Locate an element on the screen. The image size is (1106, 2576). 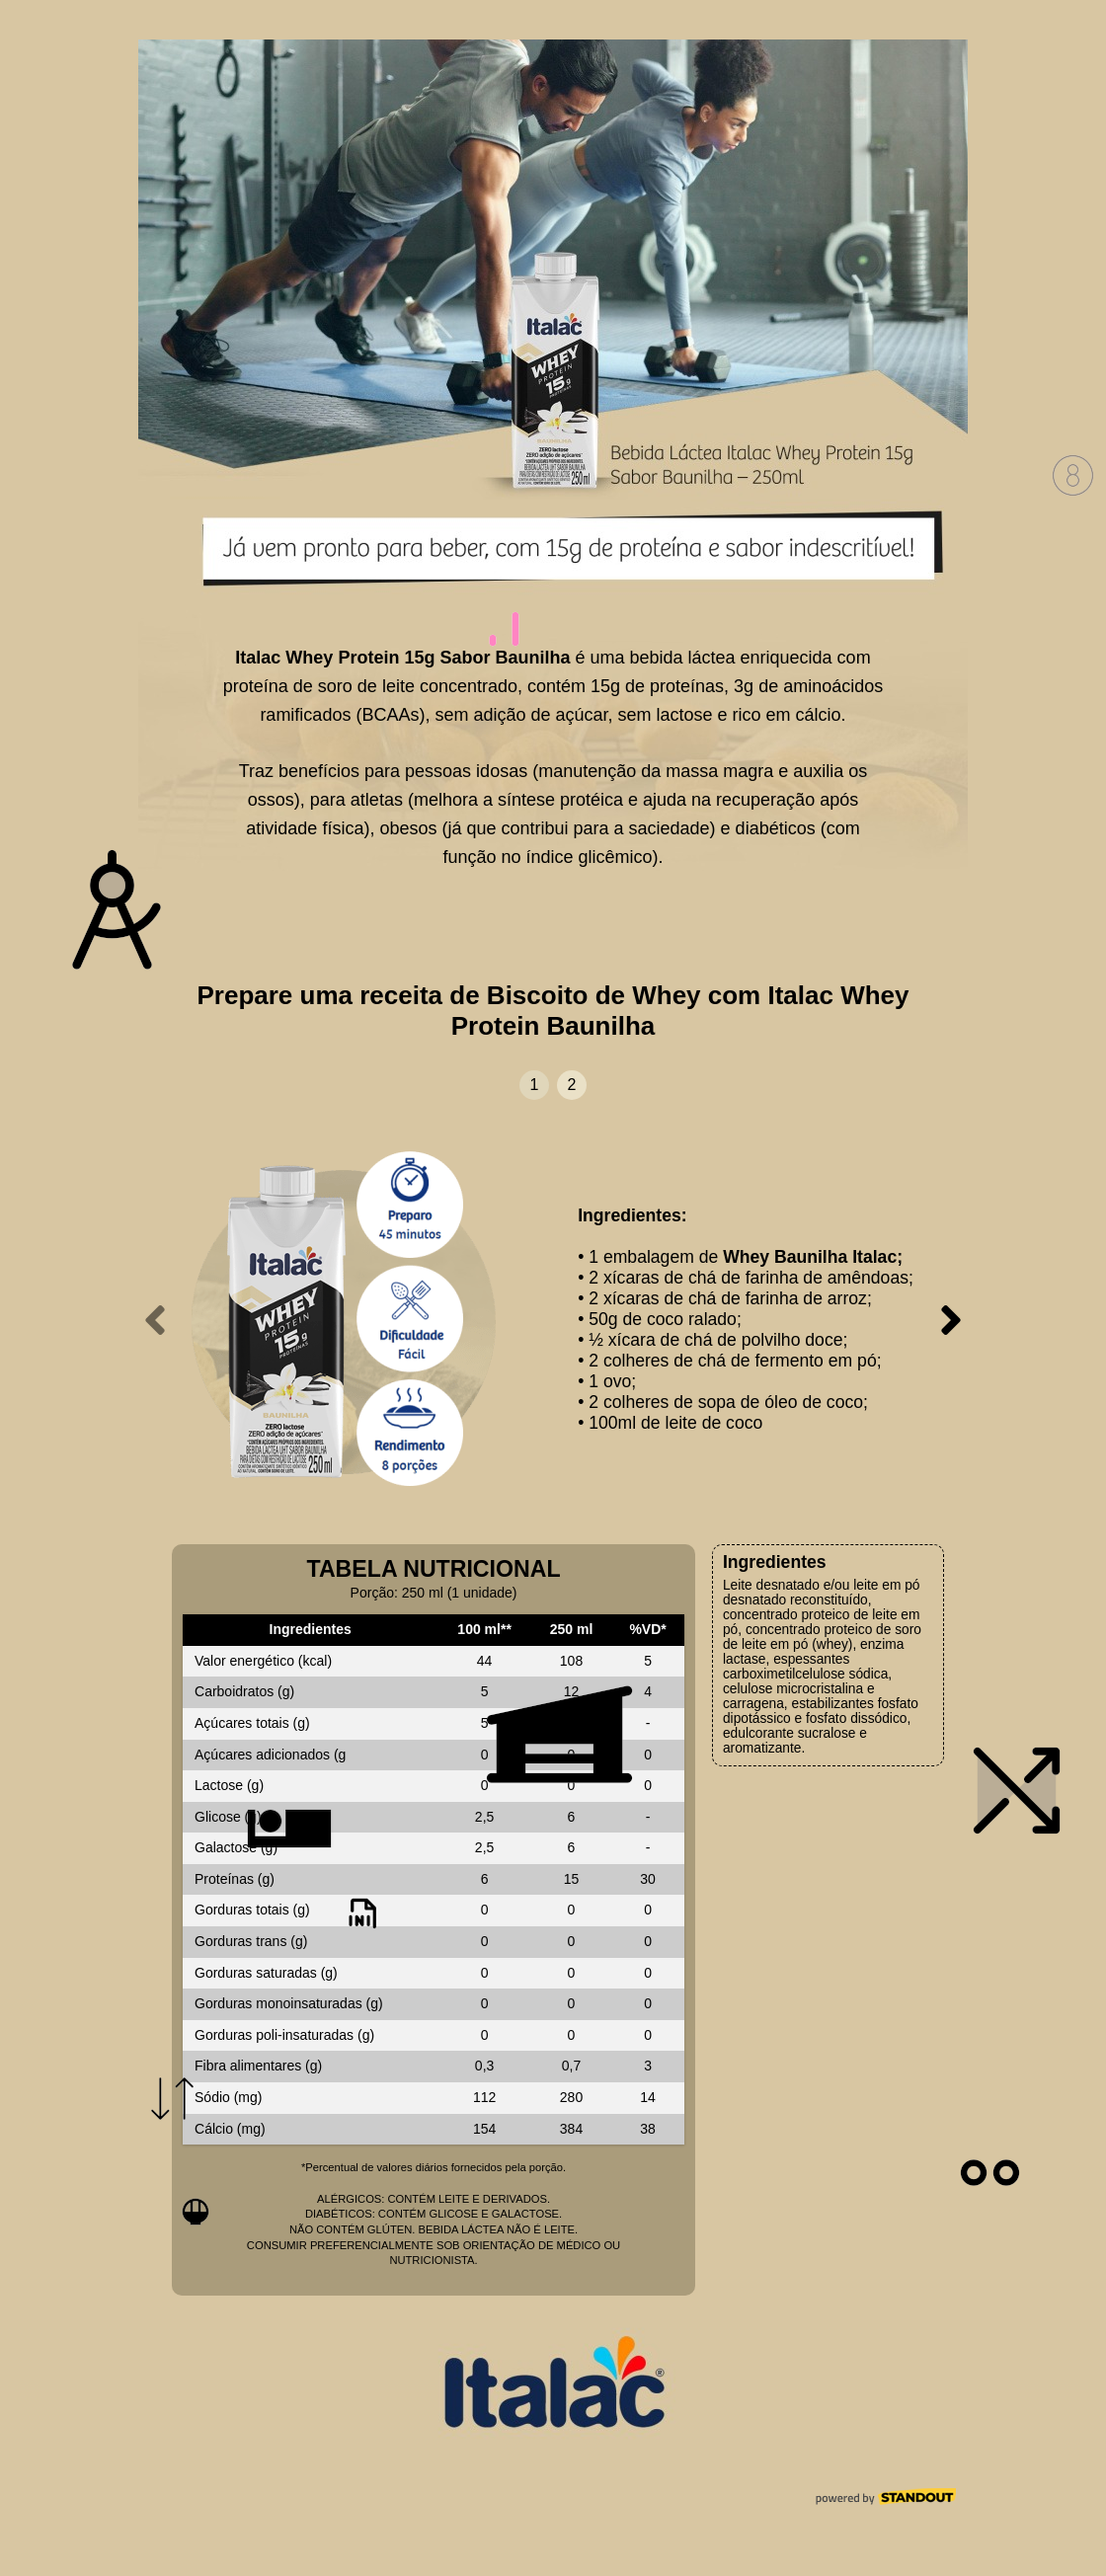
shuffle or randomize playback order is located at coordinates (1016, 1790).